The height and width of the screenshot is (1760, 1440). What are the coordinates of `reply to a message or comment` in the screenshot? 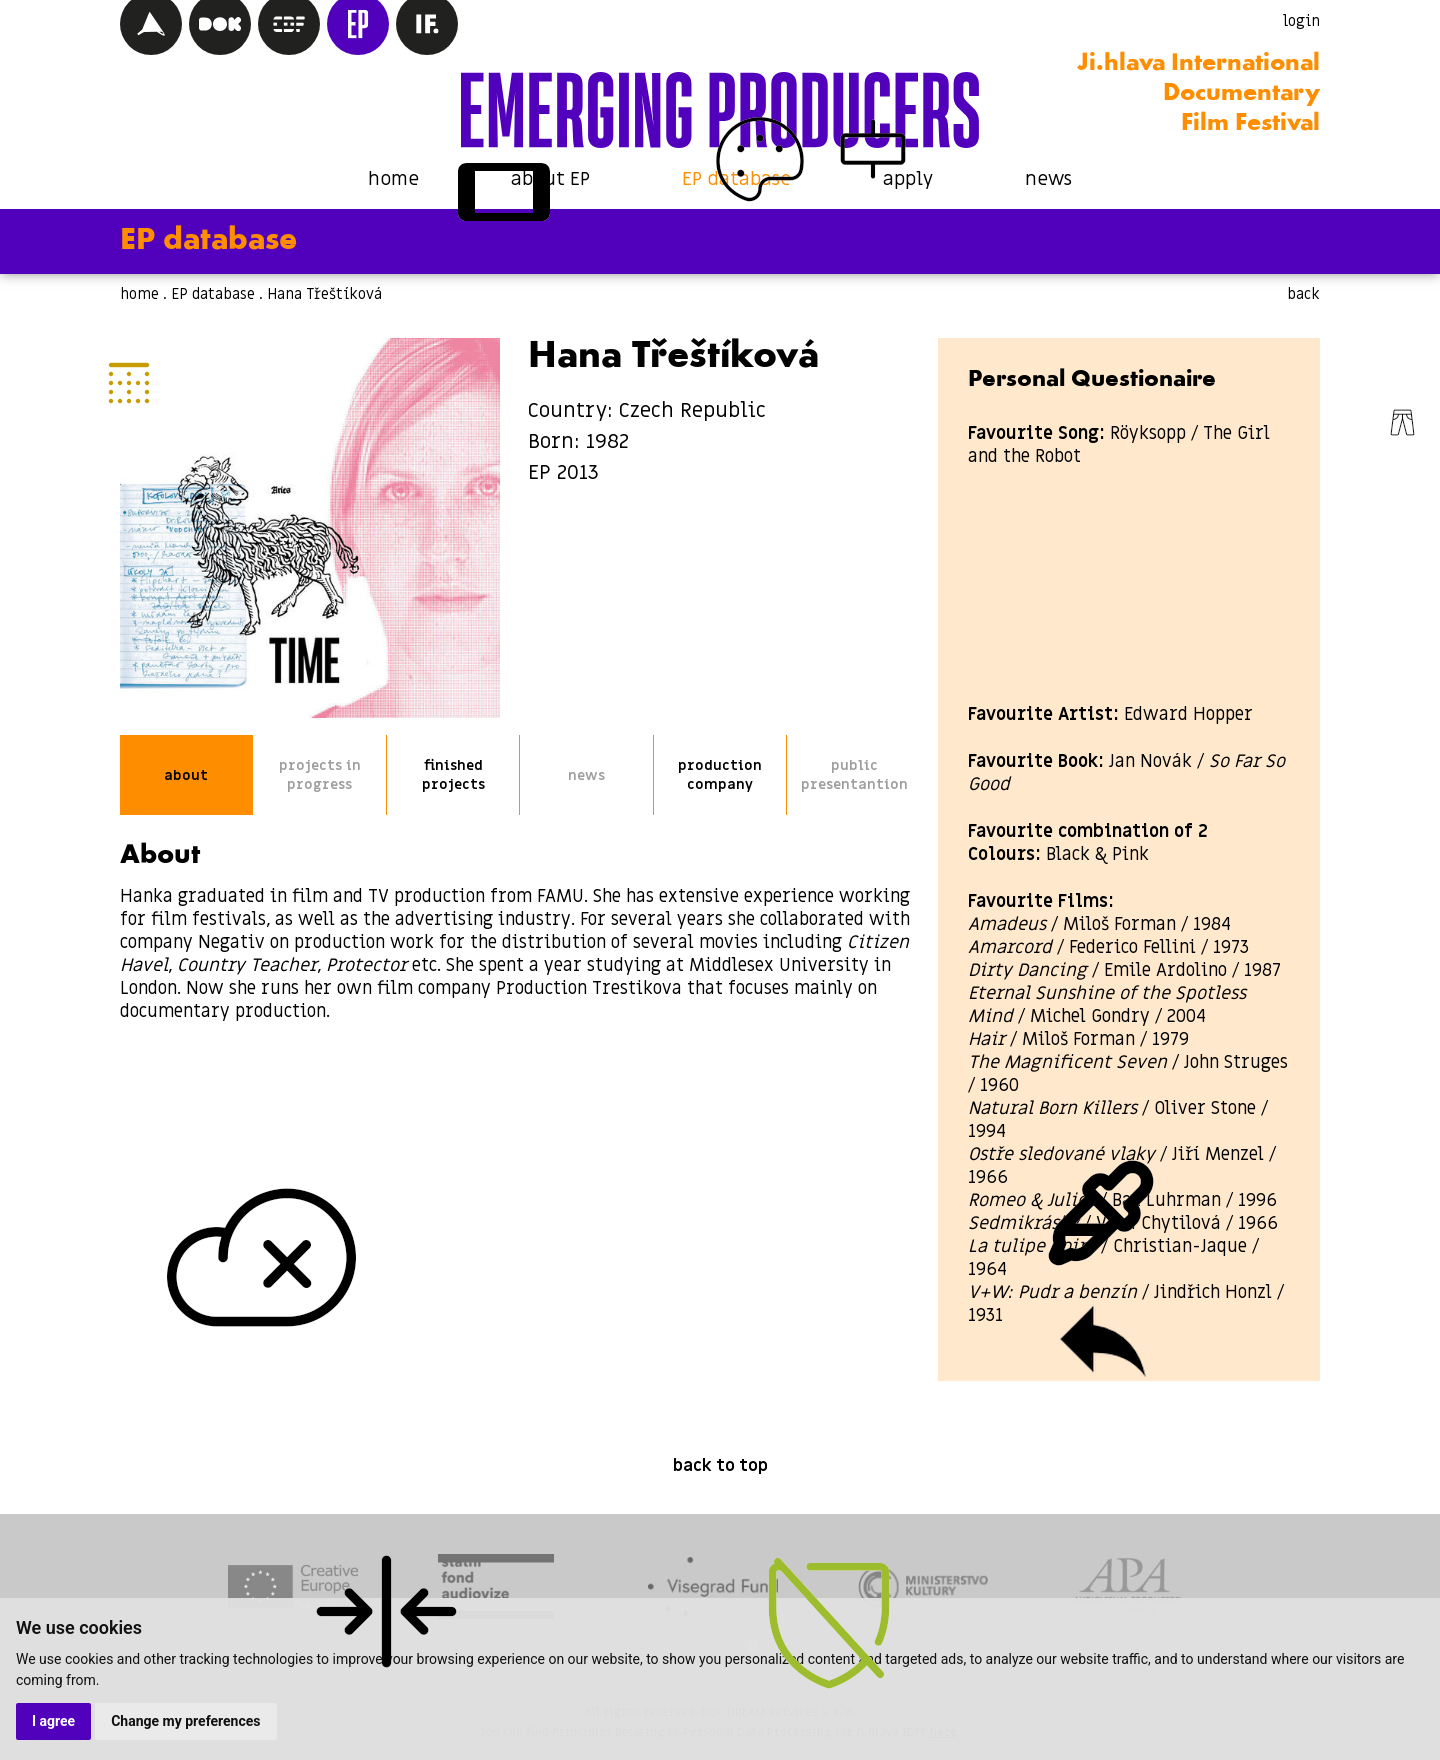 It's located at (1103, 1339).